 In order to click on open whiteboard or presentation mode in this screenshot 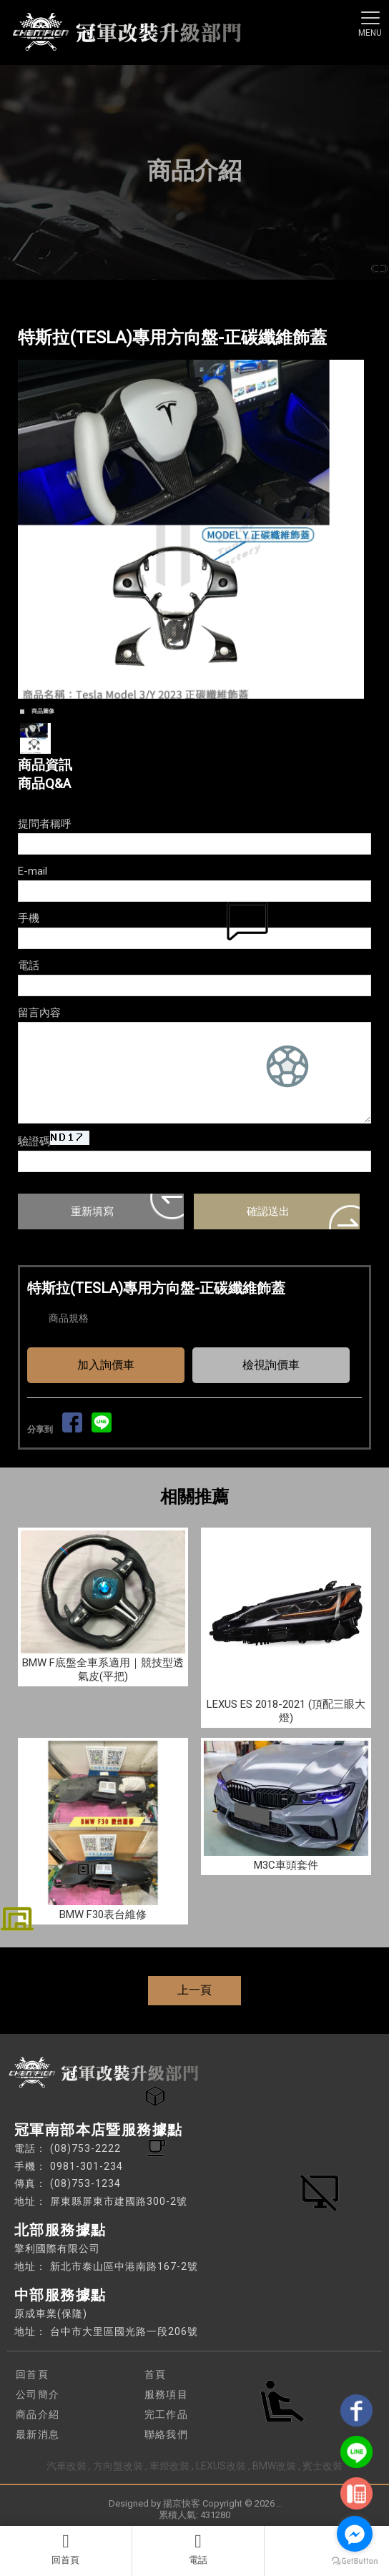, I will do `click(17, 1919)`.